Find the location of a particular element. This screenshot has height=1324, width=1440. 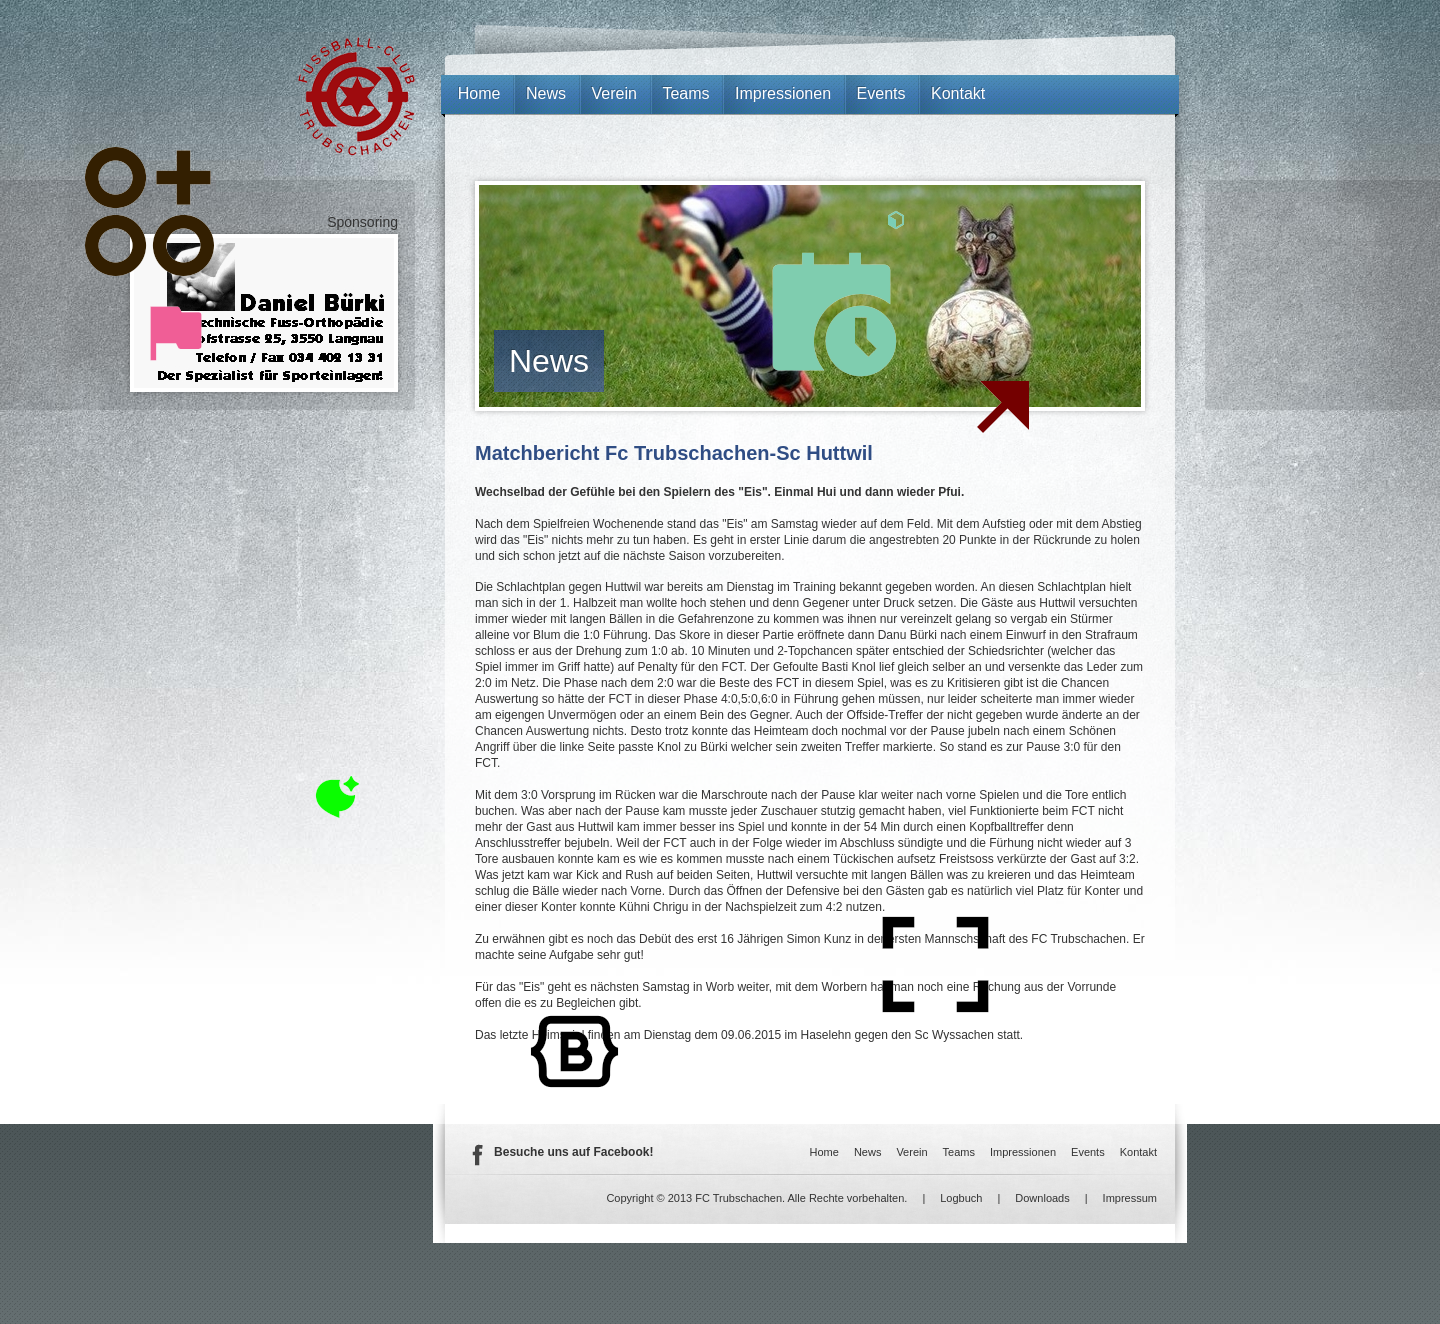

bootstrap framework logo is located at coordinates (574, 1051).